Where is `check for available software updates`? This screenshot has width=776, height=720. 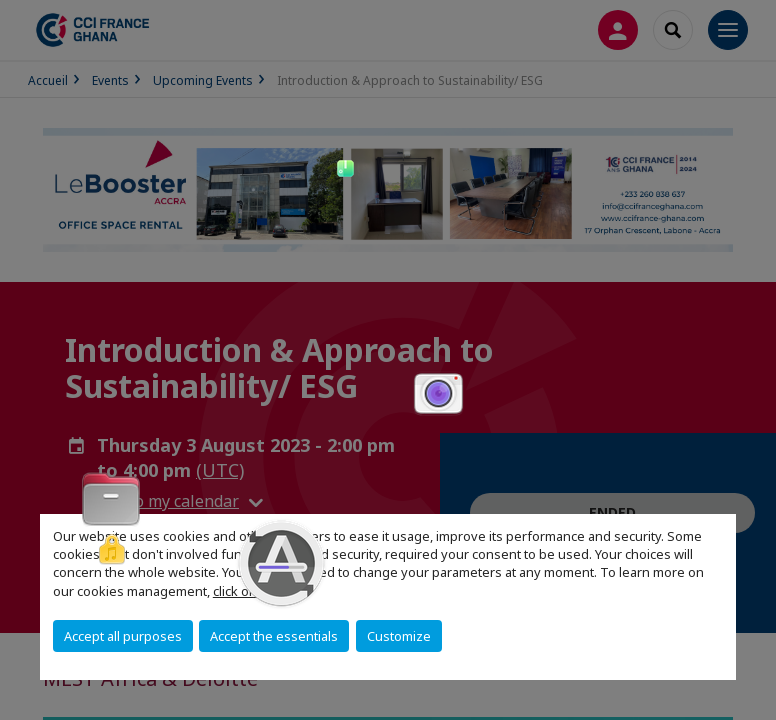
check for available software updates is located at coordinates (281, 563).